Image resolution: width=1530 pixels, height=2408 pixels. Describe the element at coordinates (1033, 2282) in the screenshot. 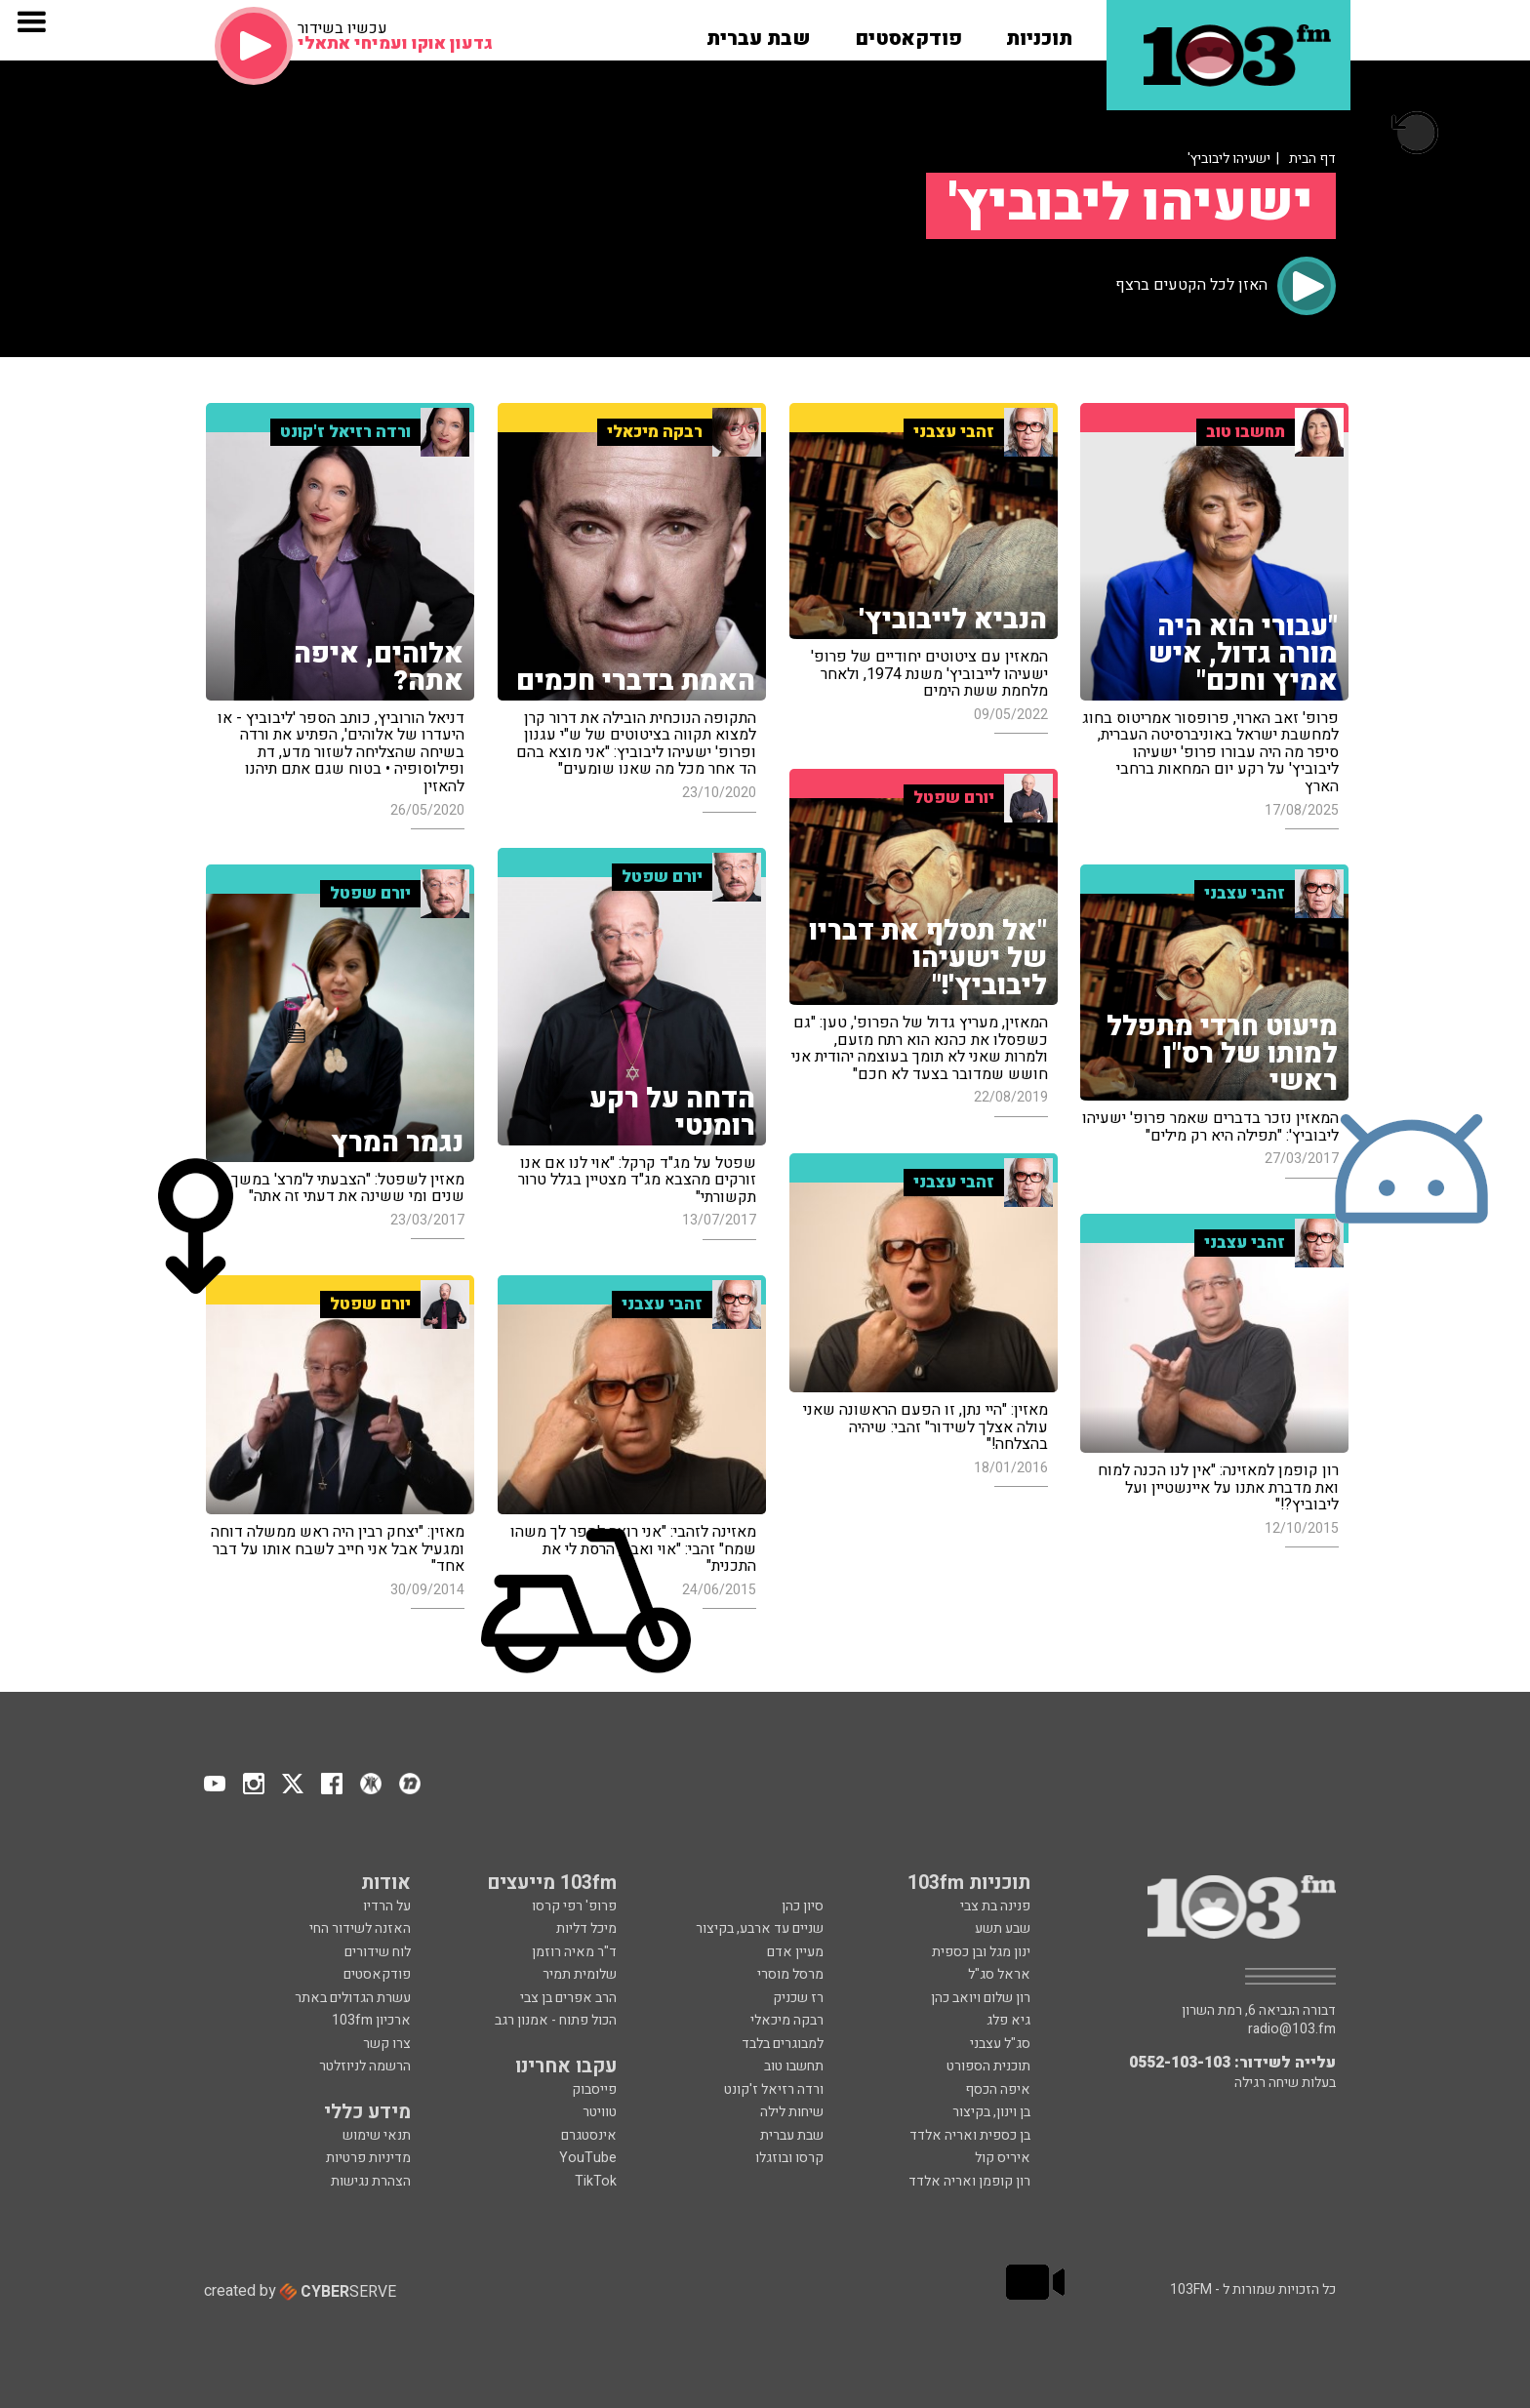

I see `start a video call` at that location.